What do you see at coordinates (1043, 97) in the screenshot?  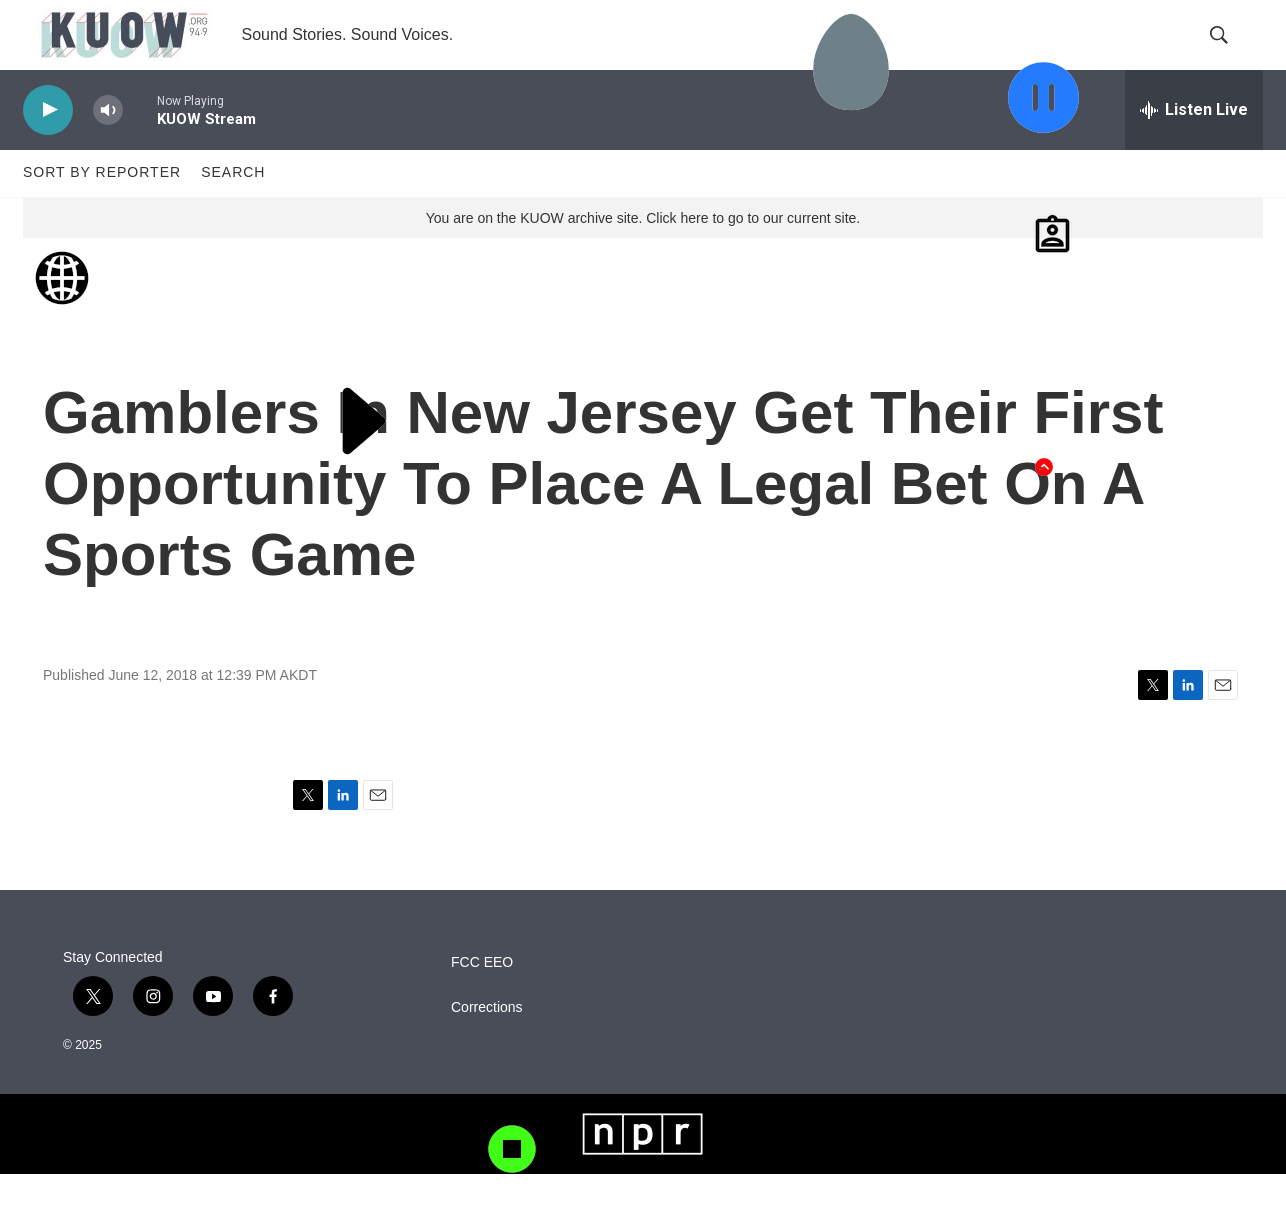 I see `pause media playback` at bounding box center [1043, 97].